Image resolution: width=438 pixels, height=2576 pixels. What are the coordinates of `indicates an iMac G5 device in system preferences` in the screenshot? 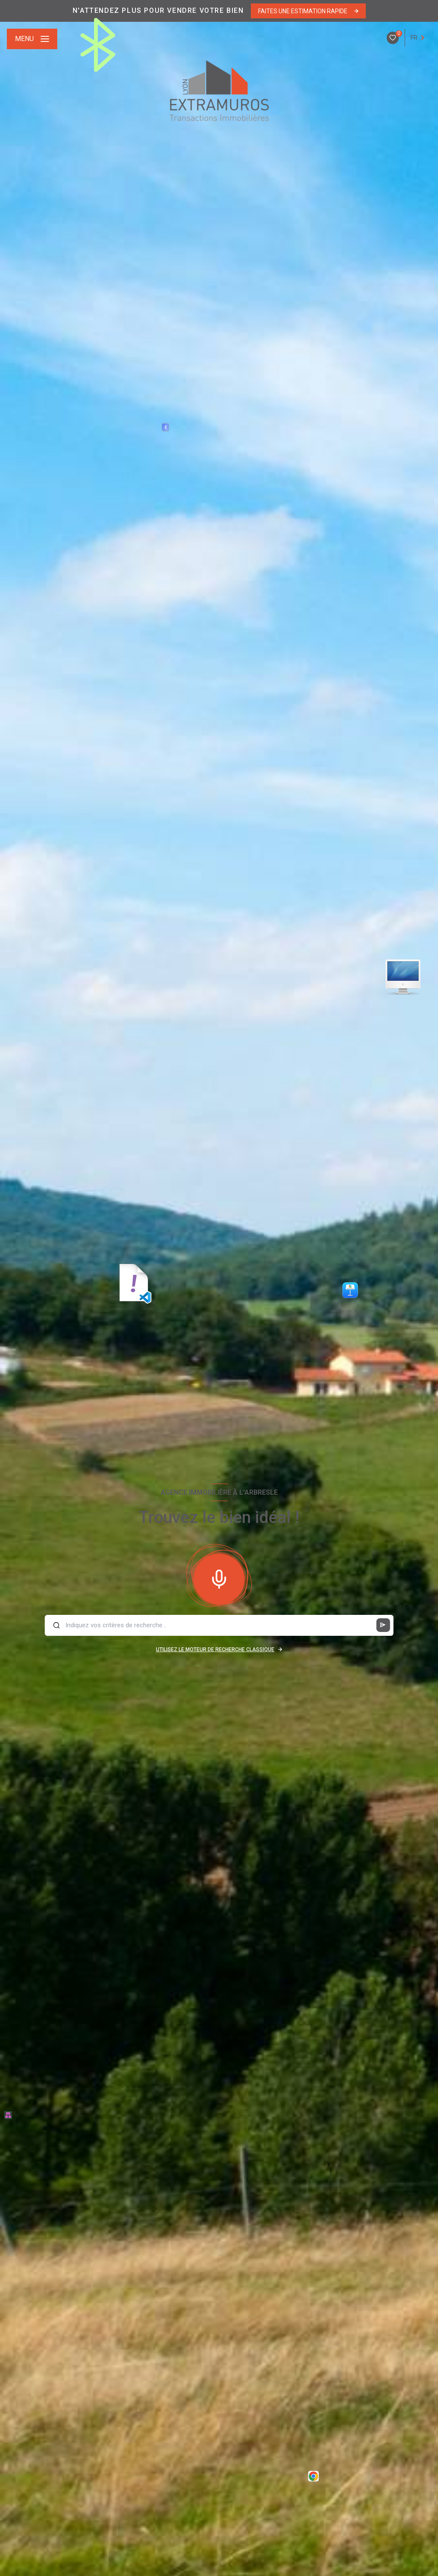 It's located at (403, 975).